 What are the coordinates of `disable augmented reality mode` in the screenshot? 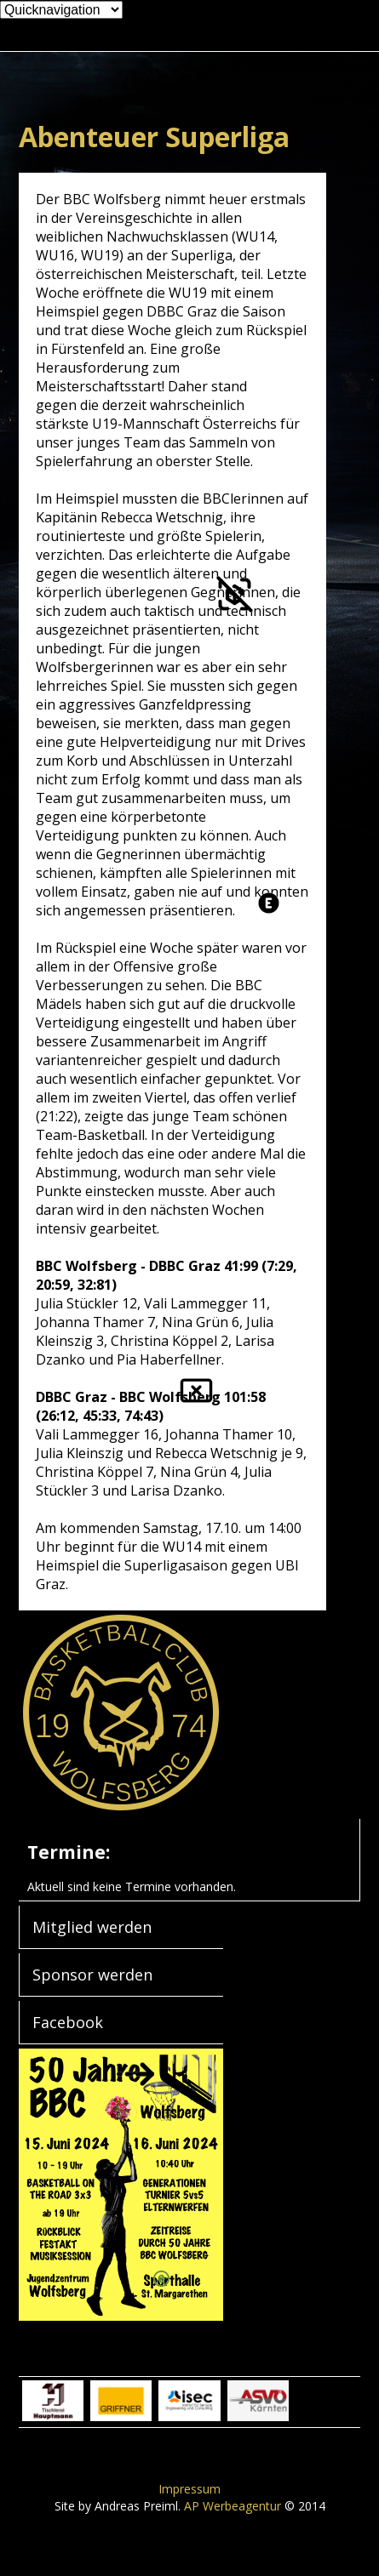 It's located at (234, 594).